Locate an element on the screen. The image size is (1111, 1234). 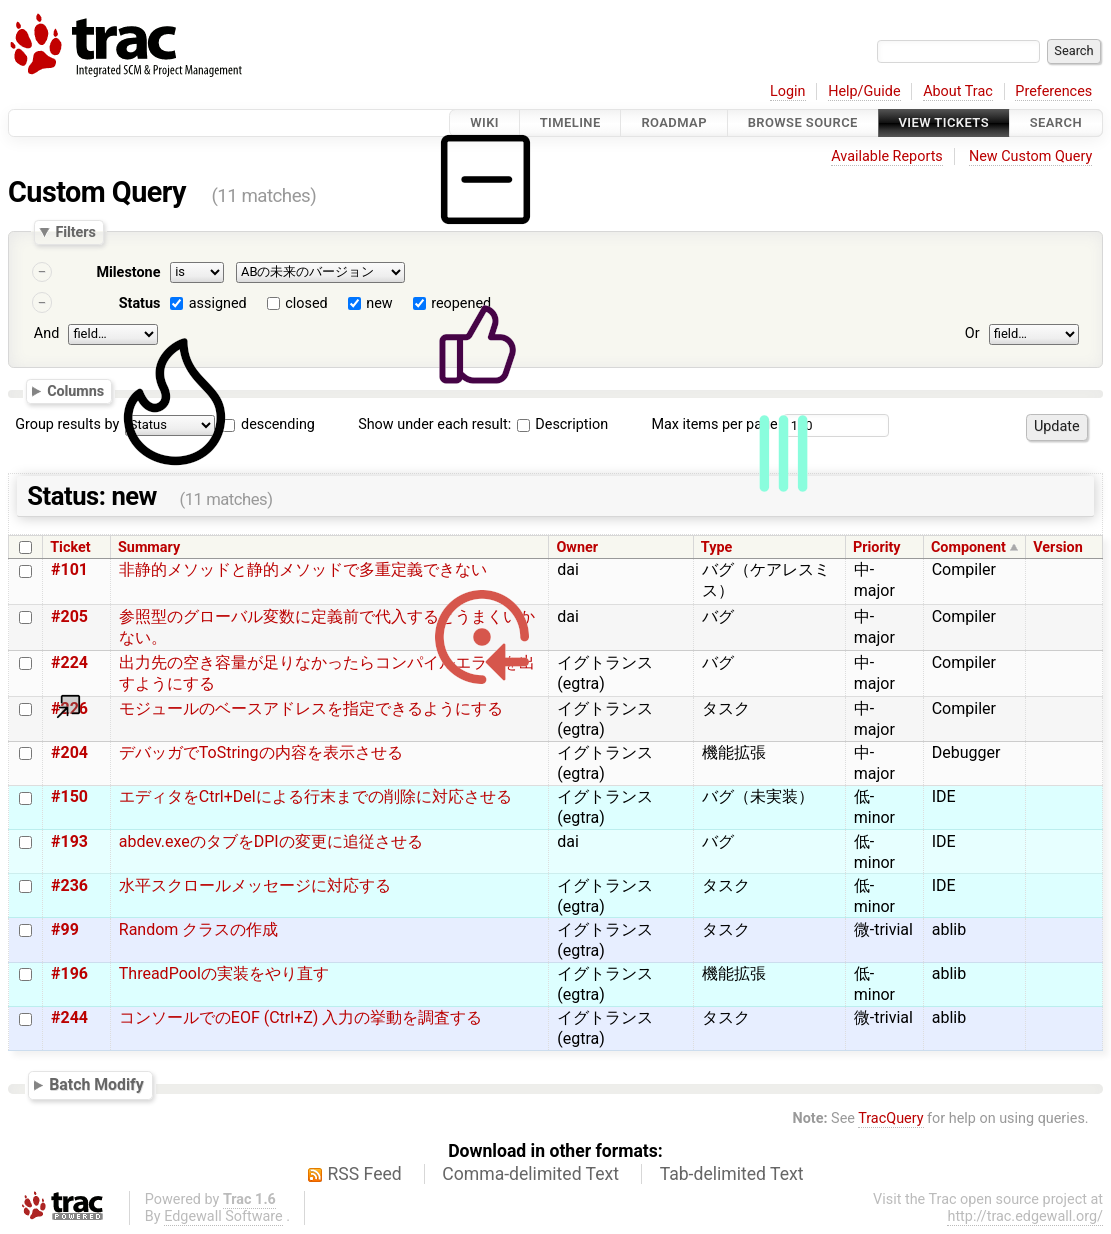
indicates an issue is tracked by another item is located at coordinates (482, 637).